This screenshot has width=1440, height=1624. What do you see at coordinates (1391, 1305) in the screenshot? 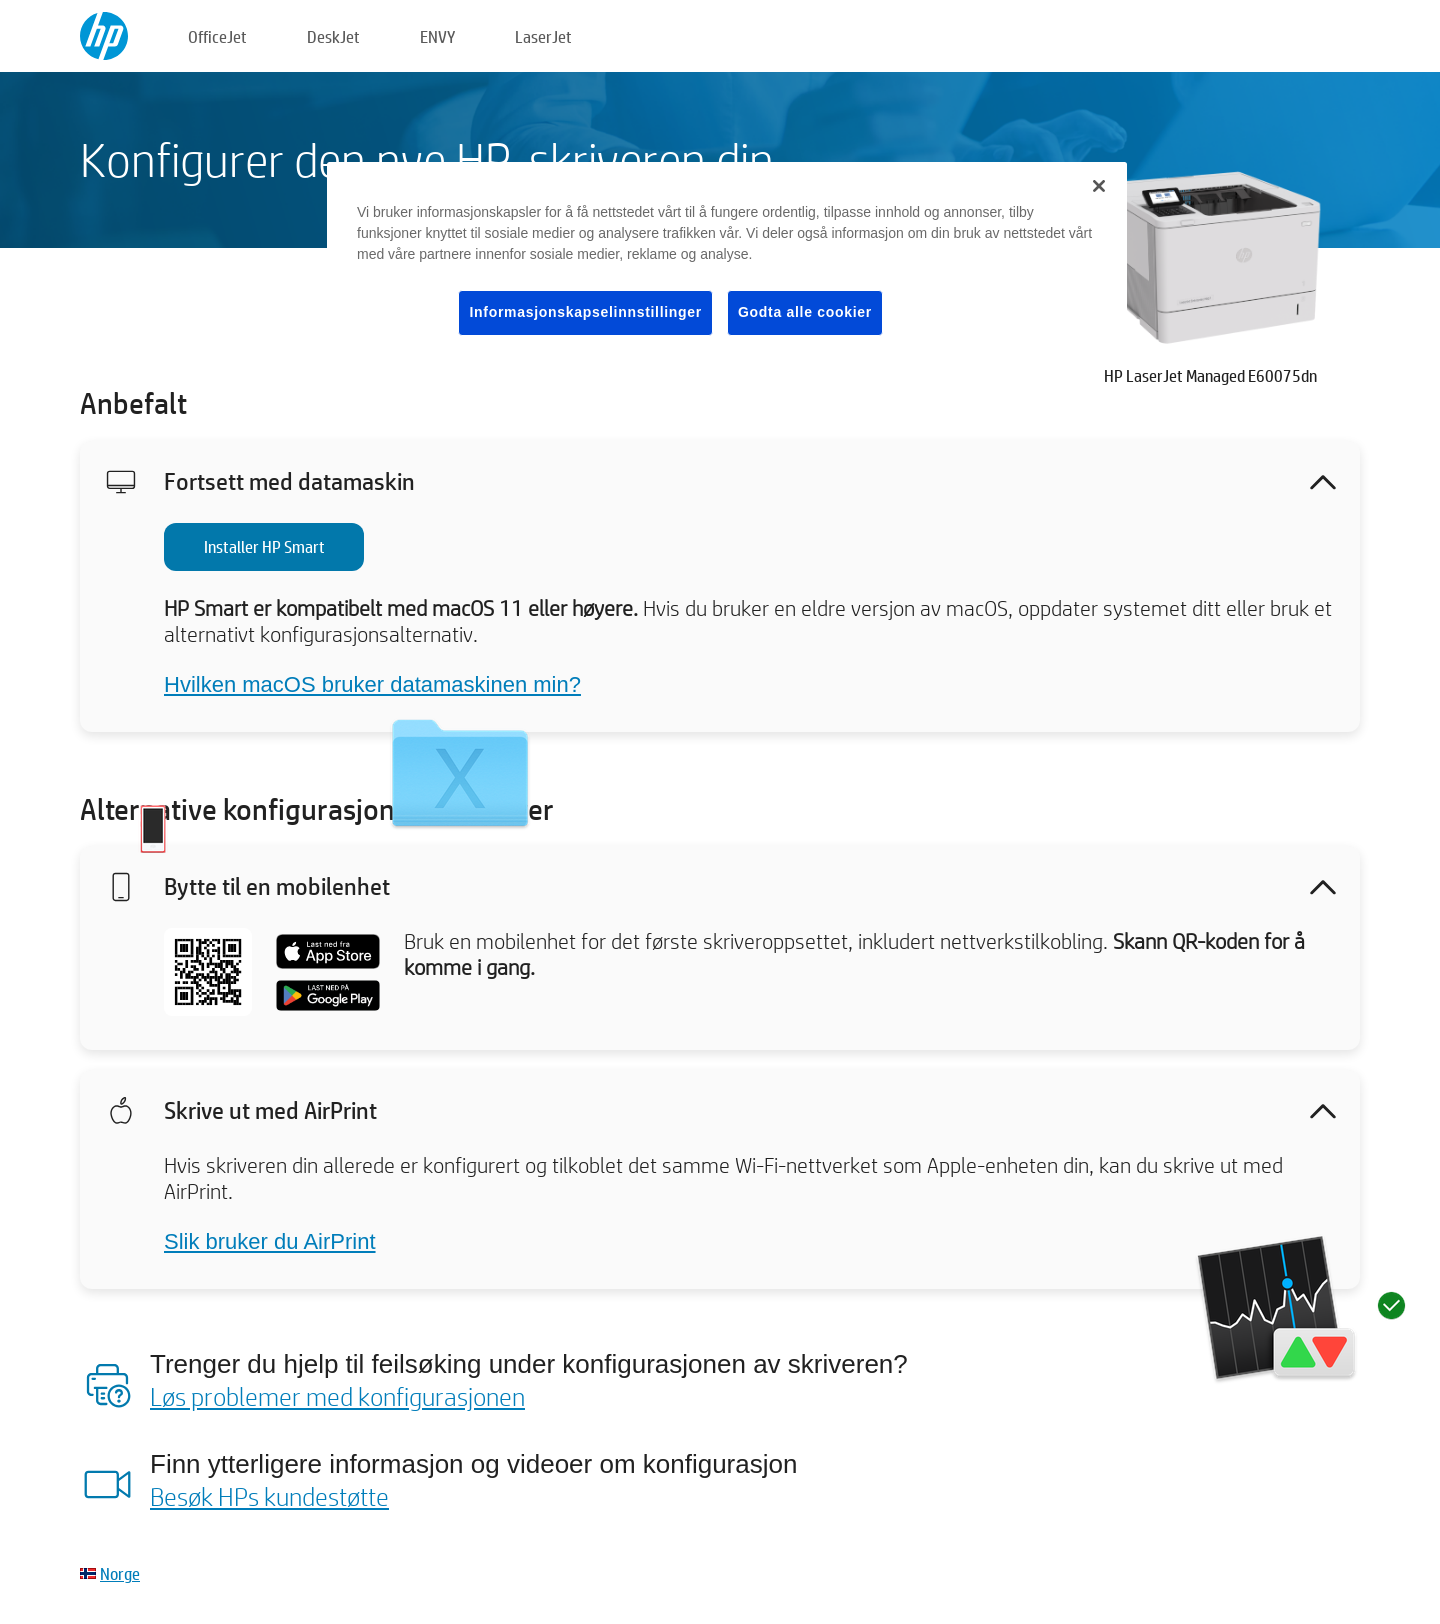
I see `indicates dropbox file is fully synced` at bounding box center [1391, 1305].